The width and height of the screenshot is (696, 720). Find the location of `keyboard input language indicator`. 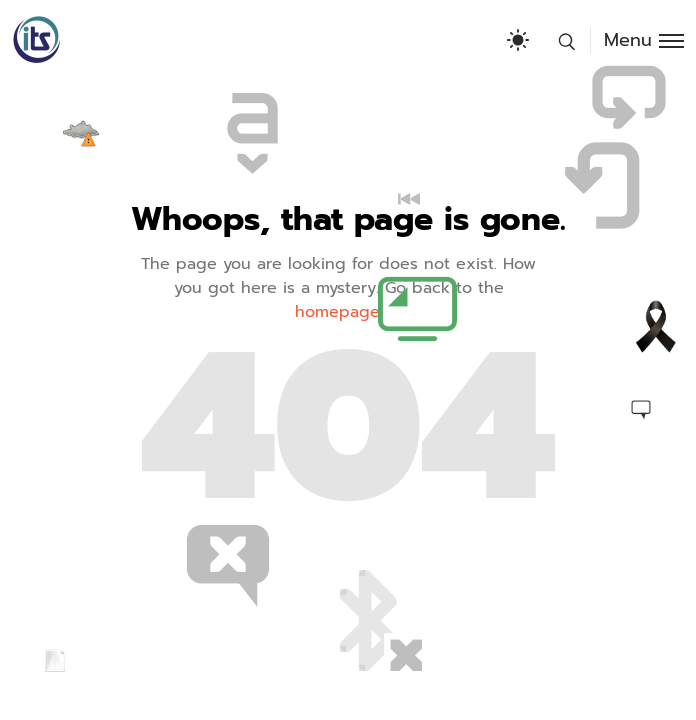

keyboard input language indicator is located at coordinates (641, 410).